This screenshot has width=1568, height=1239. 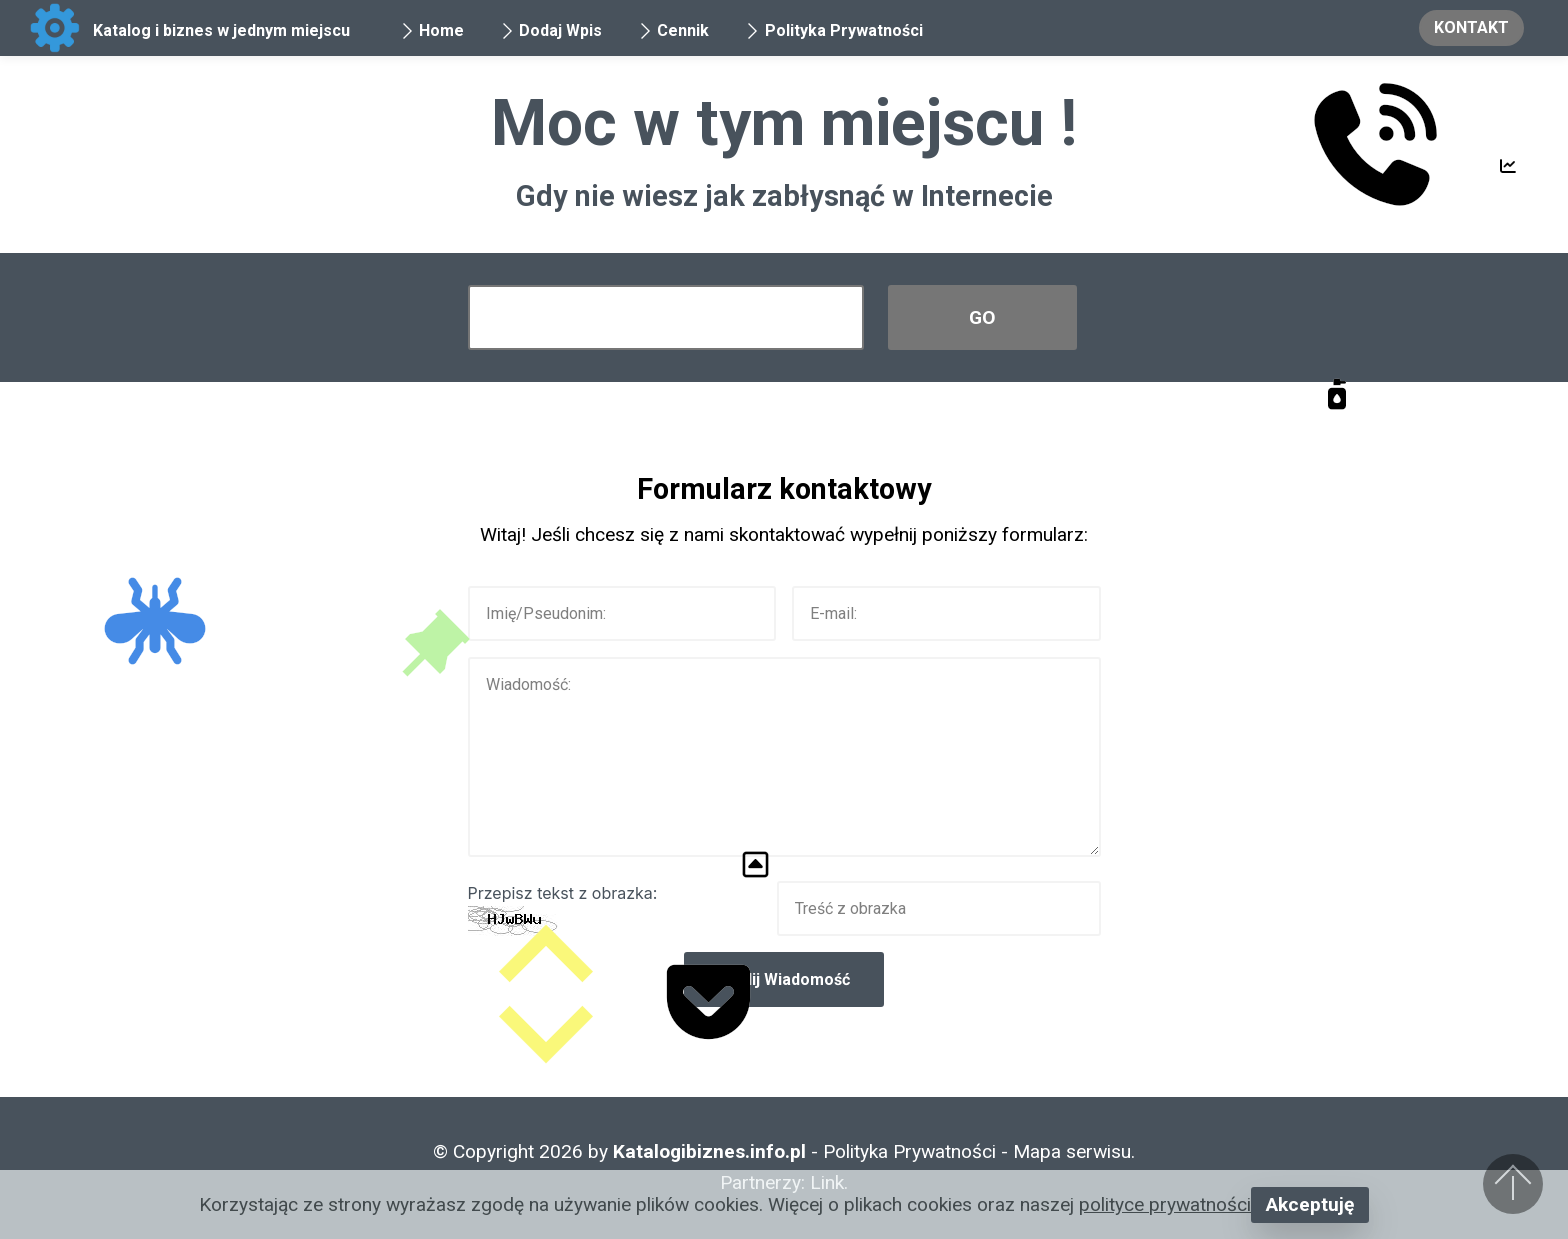 I want to click on view analytics or performance data, so click(x=1508, y=166).